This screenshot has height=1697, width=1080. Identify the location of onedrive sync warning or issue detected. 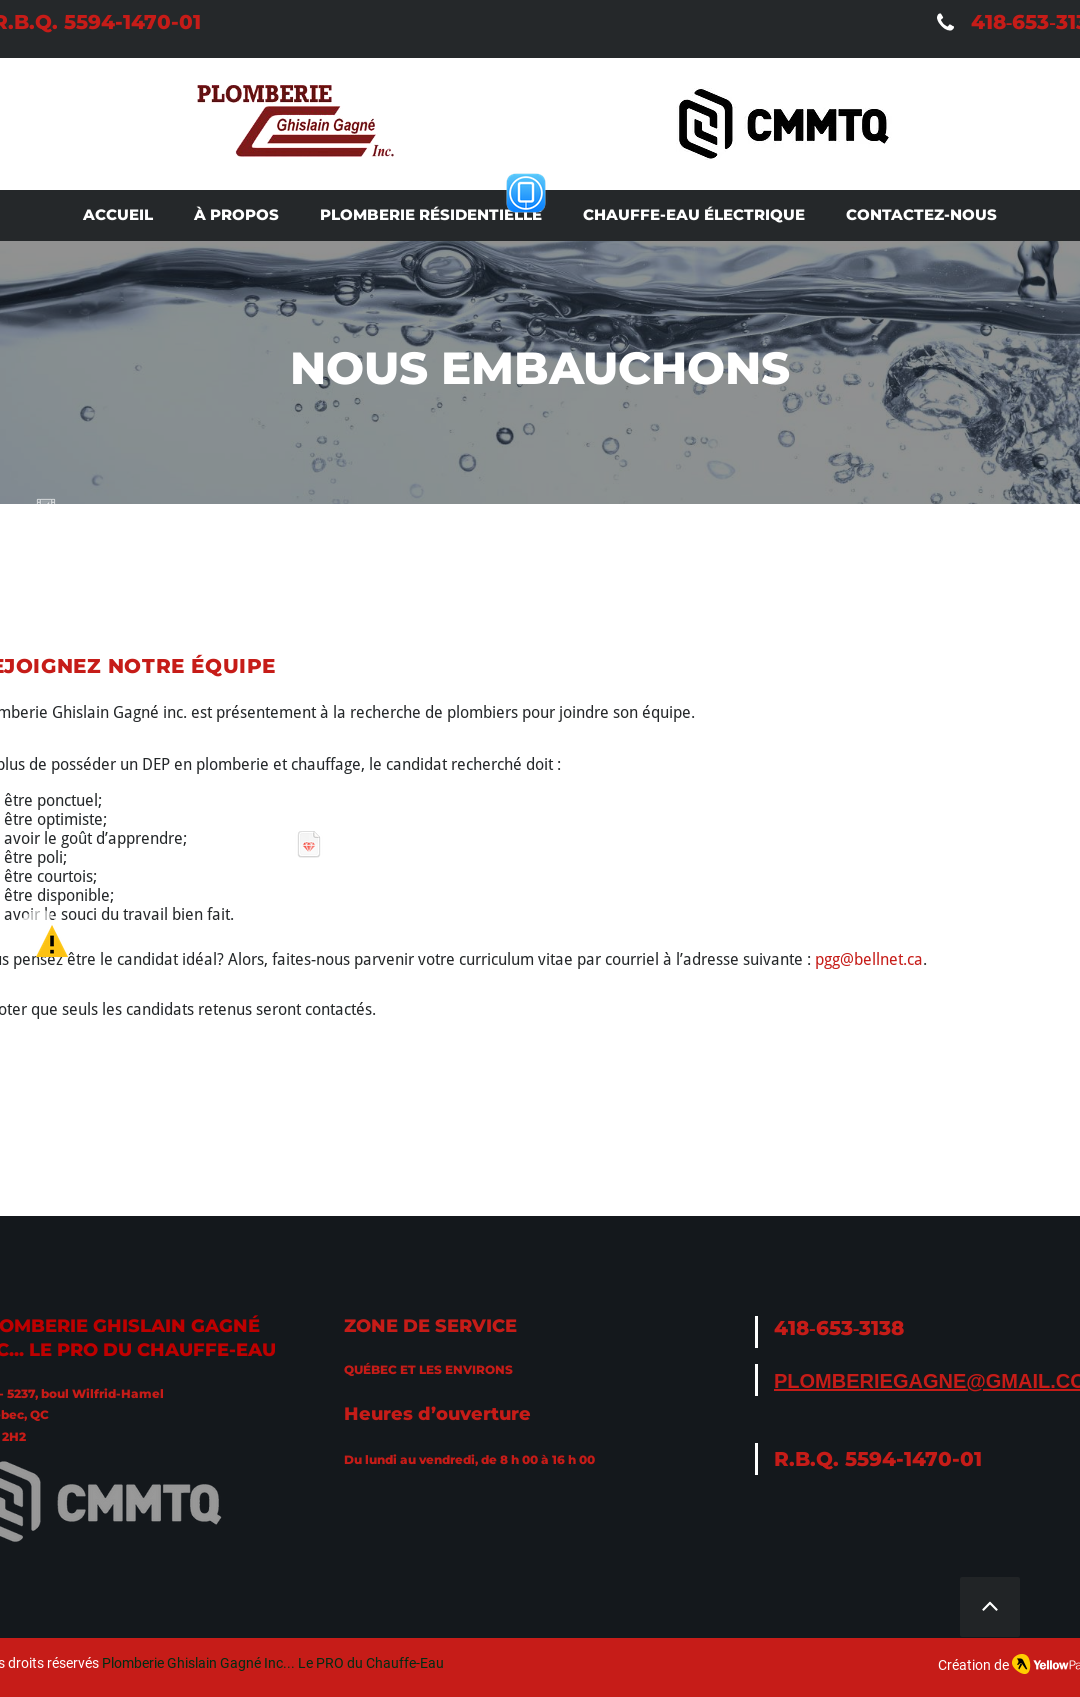
(39, 928).